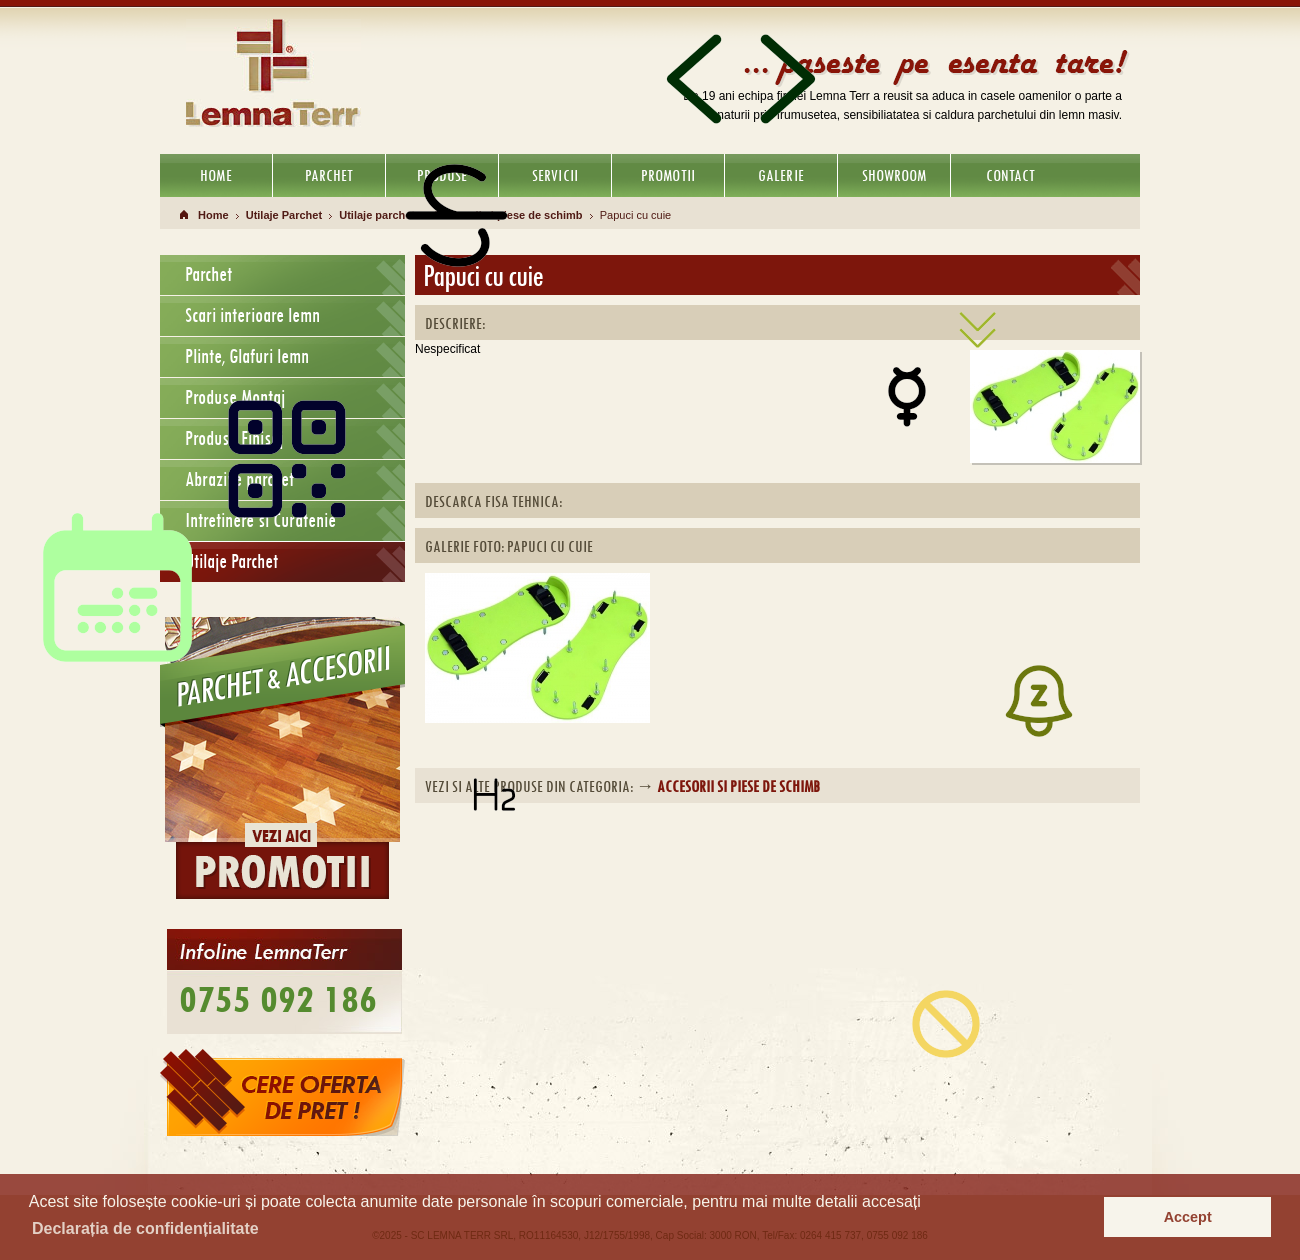 The image size is (1300, 1260). I want to click on expand collapsed content below, so click(979, 331).